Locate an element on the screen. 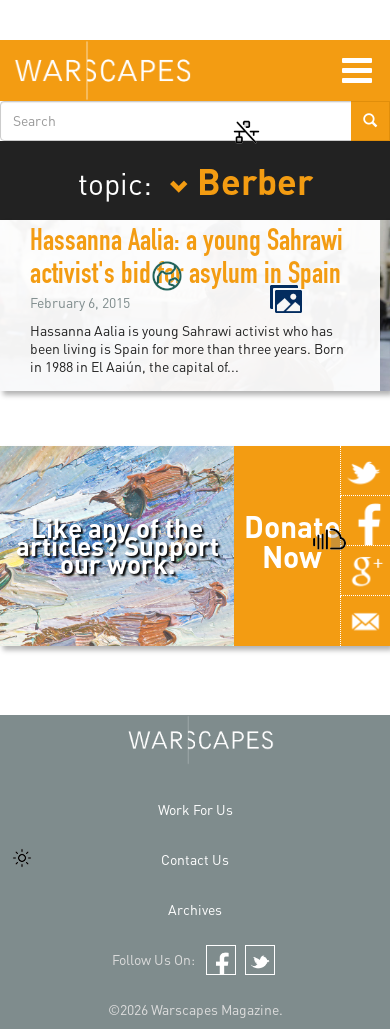 This screenshot has height=1029, width=390. open soundcloud app is located at coordinates (329, 540).